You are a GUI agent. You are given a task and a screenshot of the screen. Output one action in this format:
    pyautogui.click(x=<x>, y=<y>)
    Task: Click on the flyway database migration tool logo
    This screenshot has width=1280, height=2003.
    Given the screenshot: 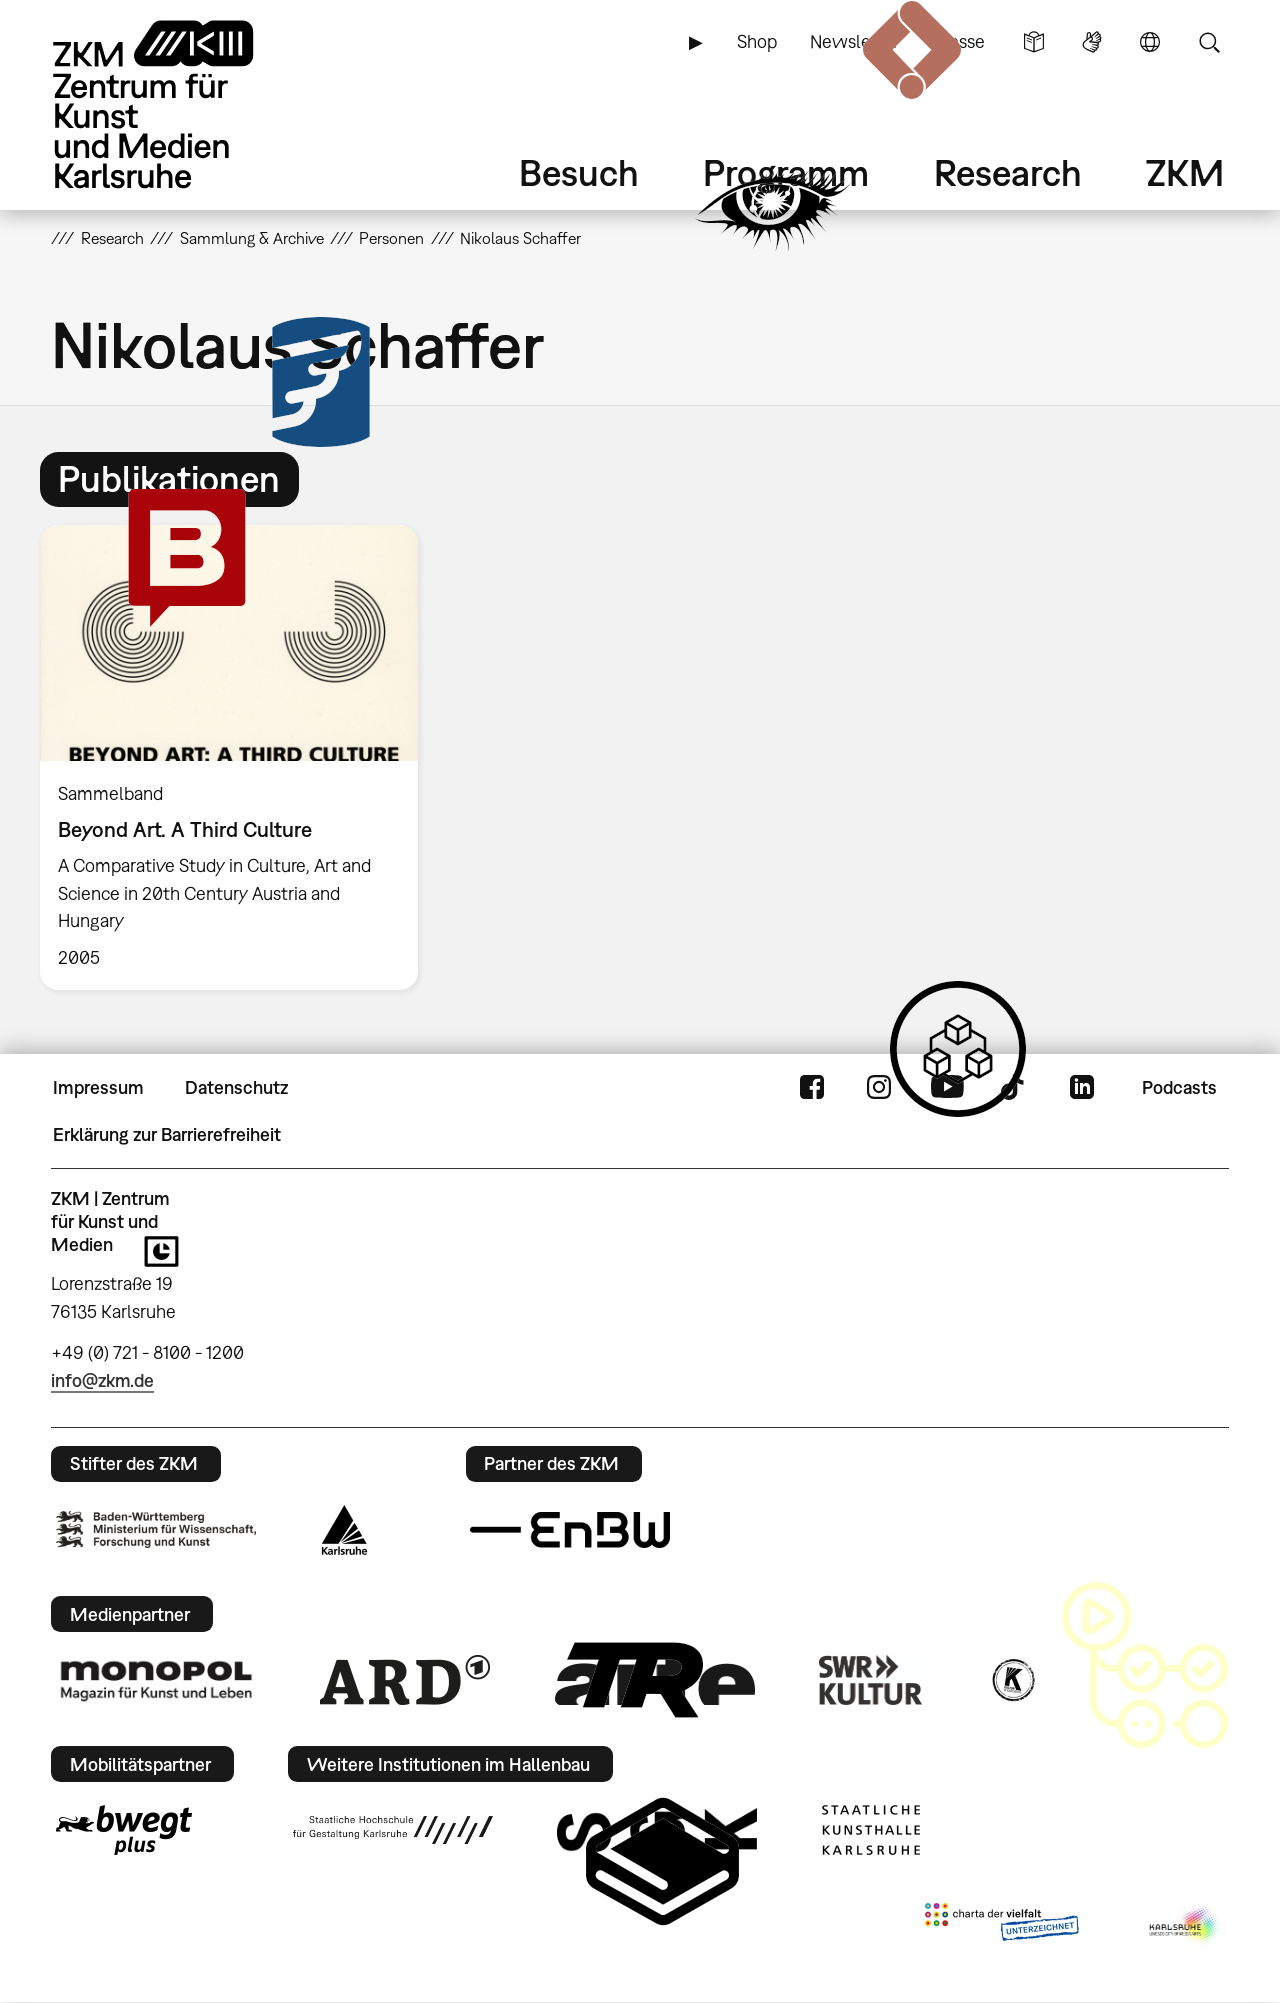 What is the action you would take?
    pyautogui.click(x=321, y=382)
    